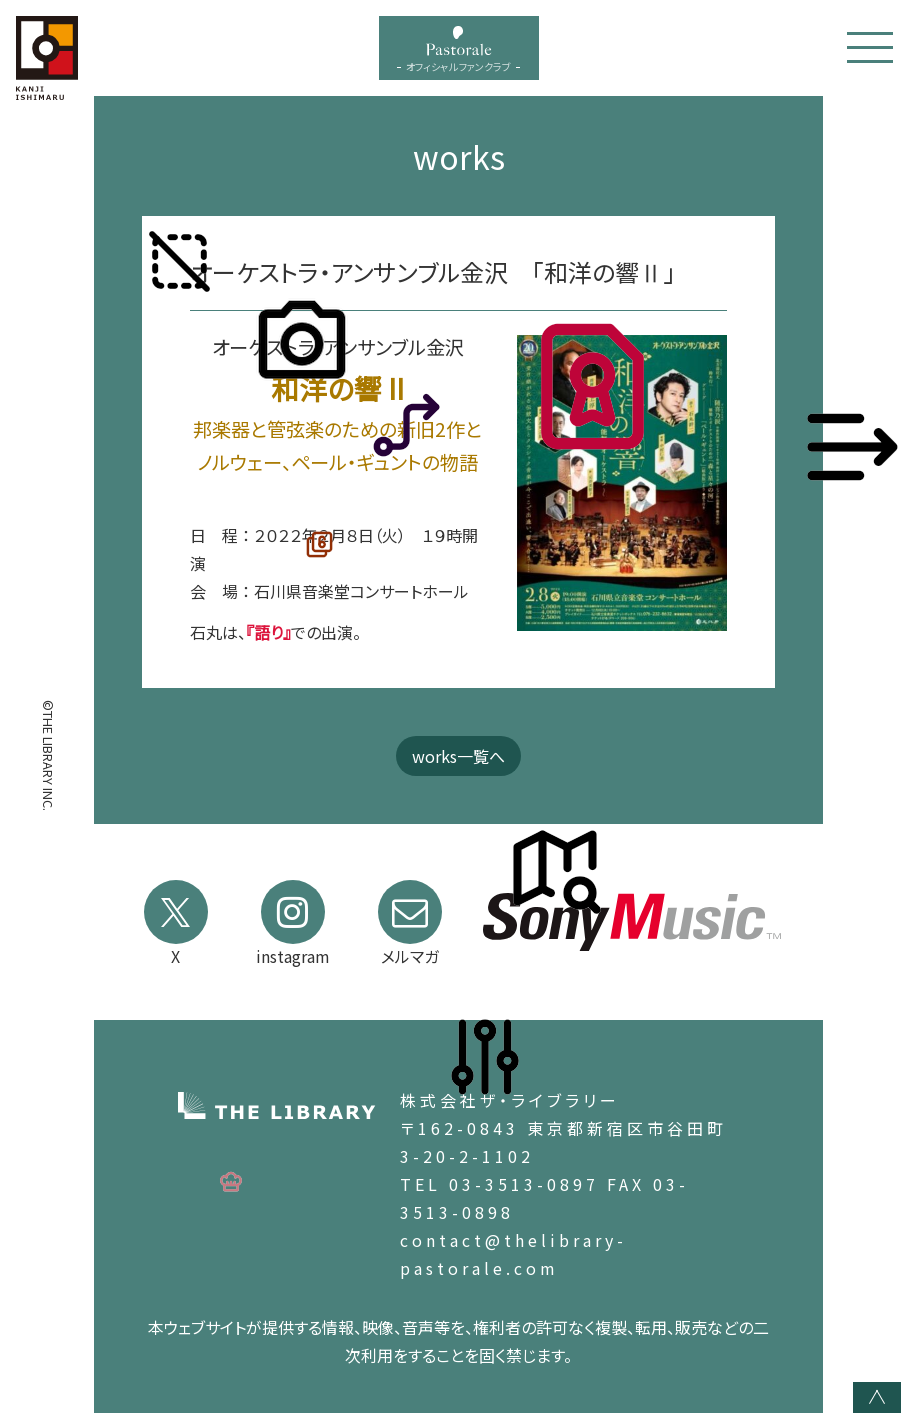 This screenshot has width=917, height=1413. I want to click on adjust settings or preferences, so click(485, 1057).